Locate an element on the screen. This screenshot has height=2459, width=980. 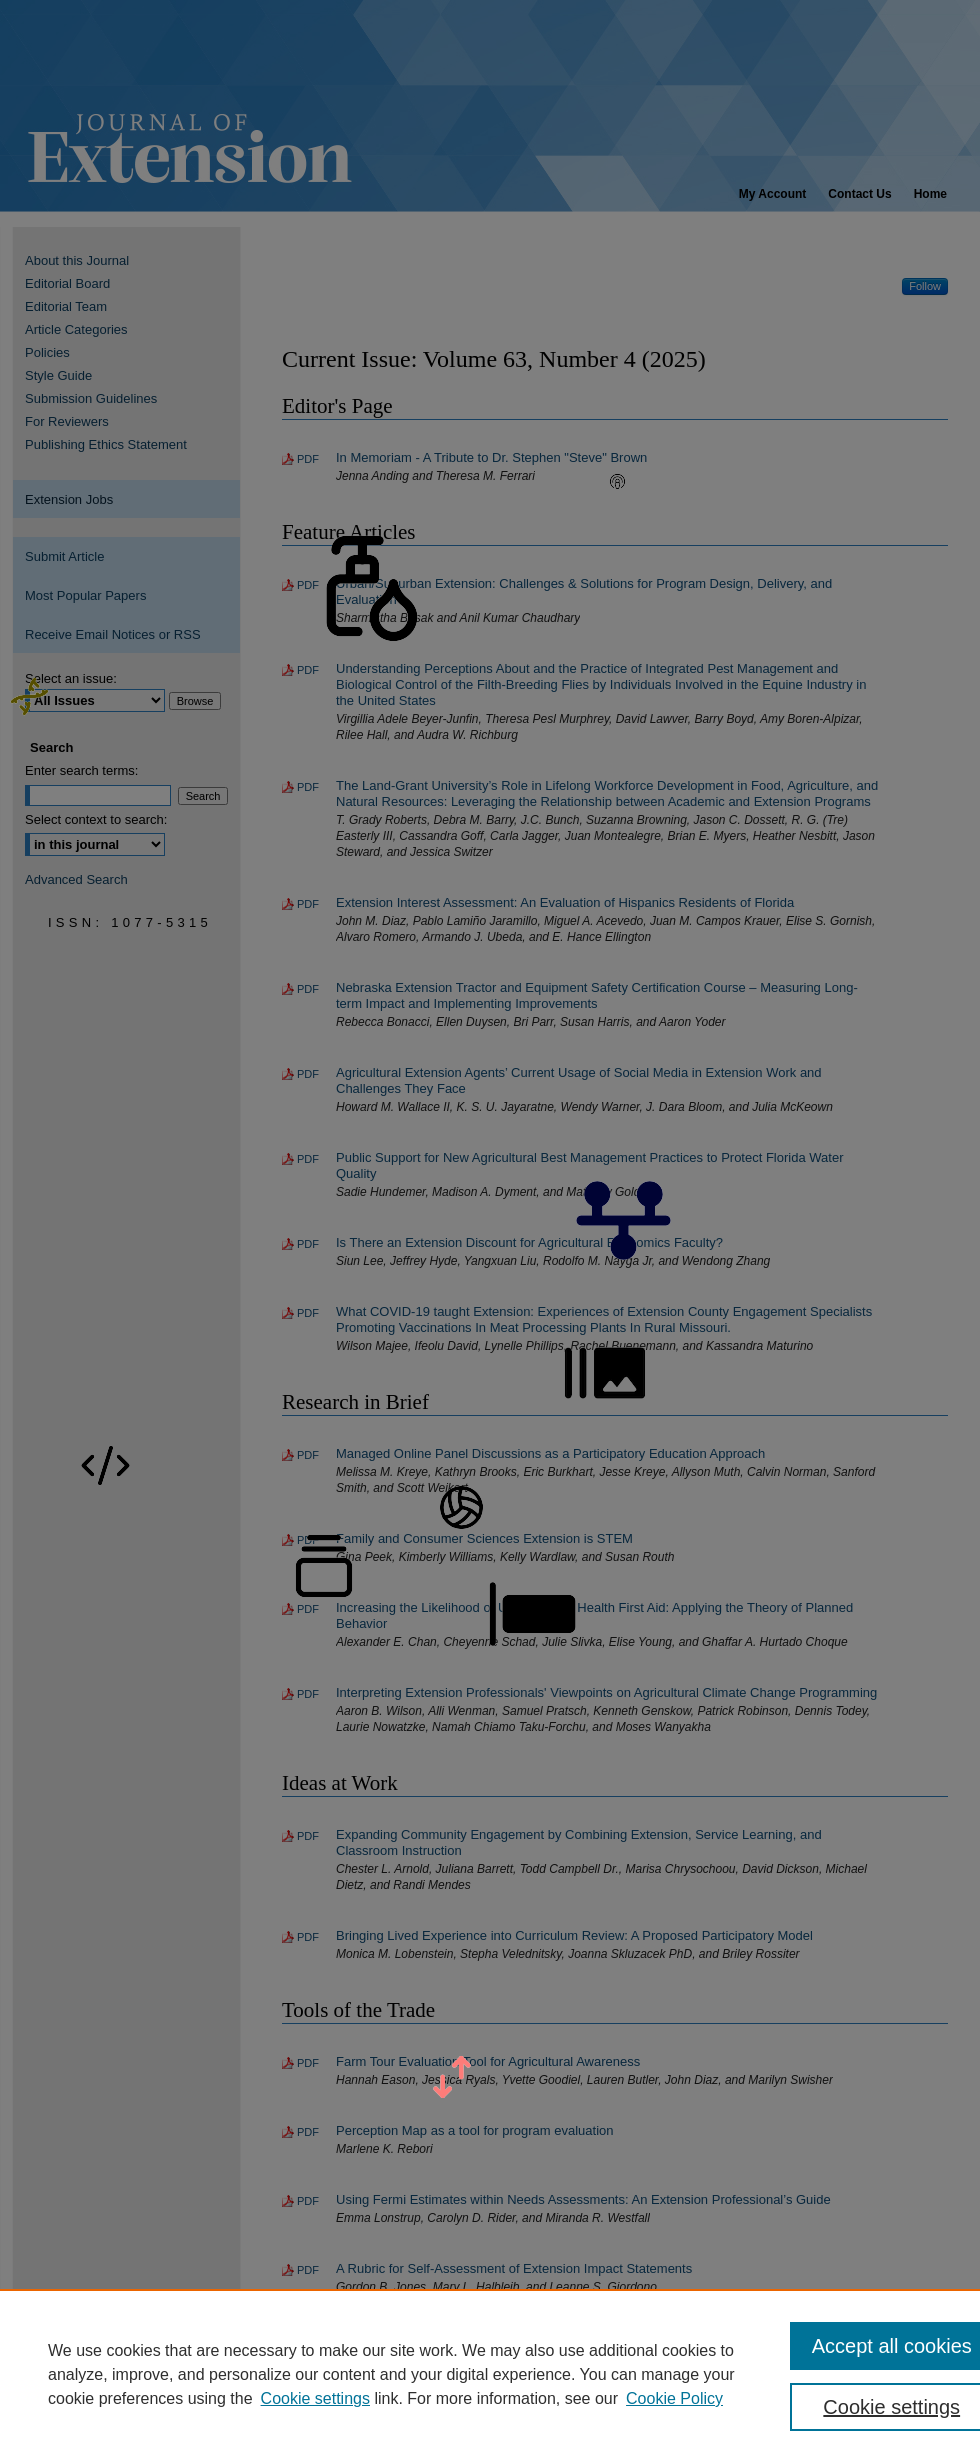
align content to the left edge is located at coordinates (531, 1614).